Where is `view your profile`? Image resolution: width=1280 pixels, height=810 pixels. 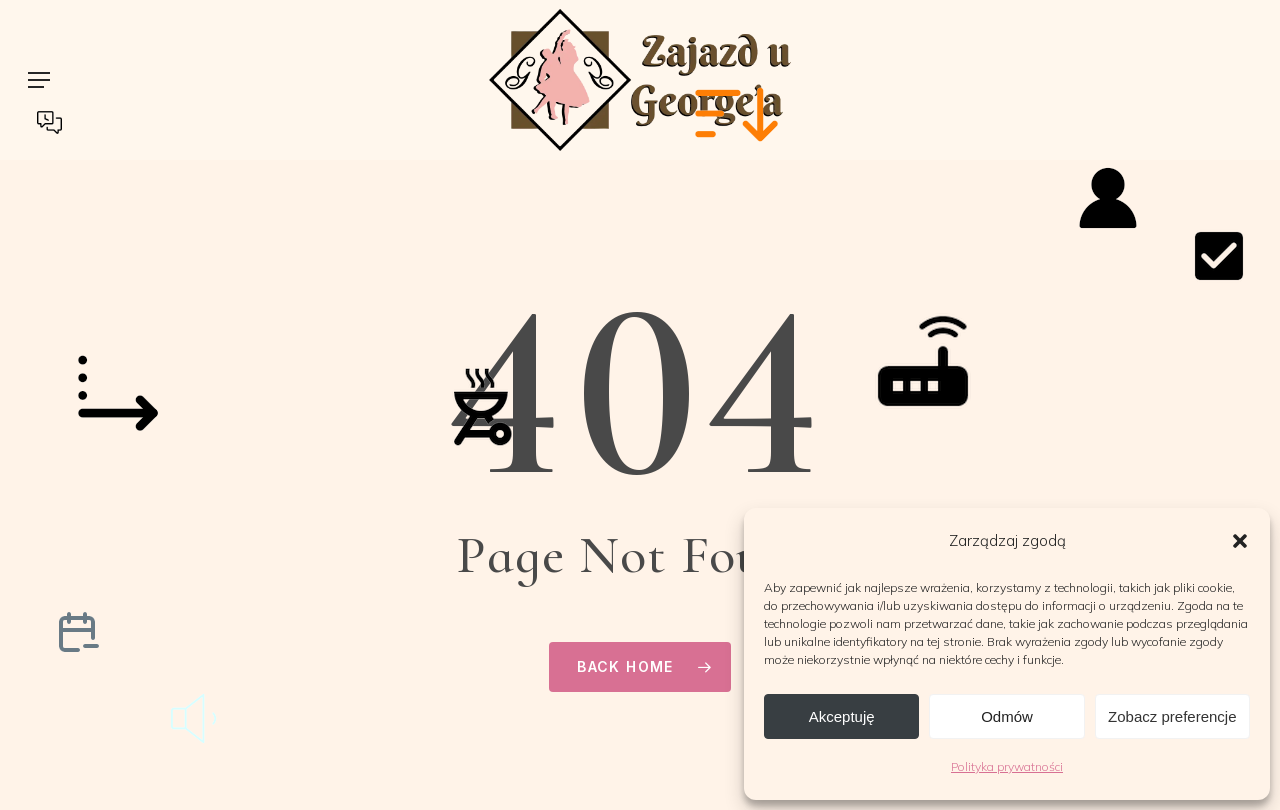 view your profile is located at coordinates (1108, 198).